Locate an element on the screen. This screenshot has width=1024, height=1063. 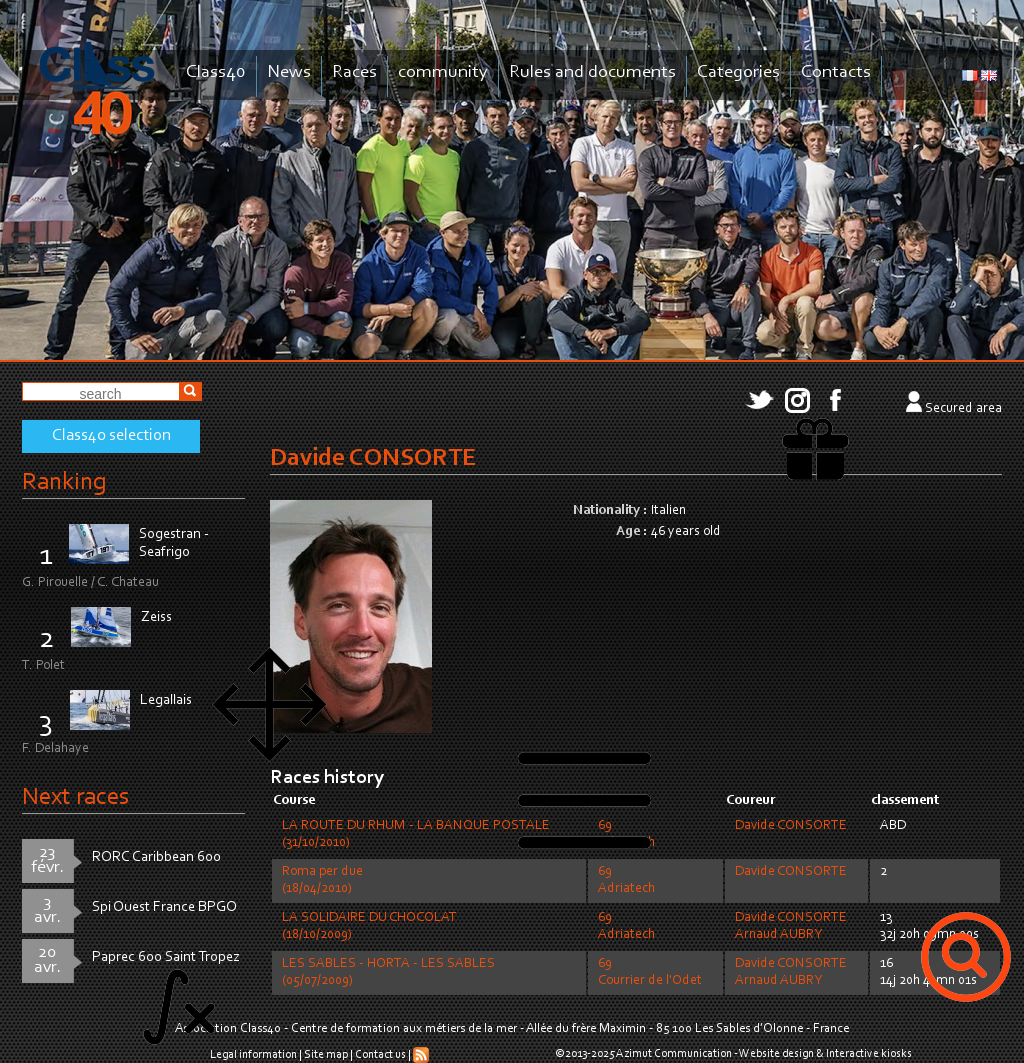
access gifts or rewards is located at coordinates (815, 449).